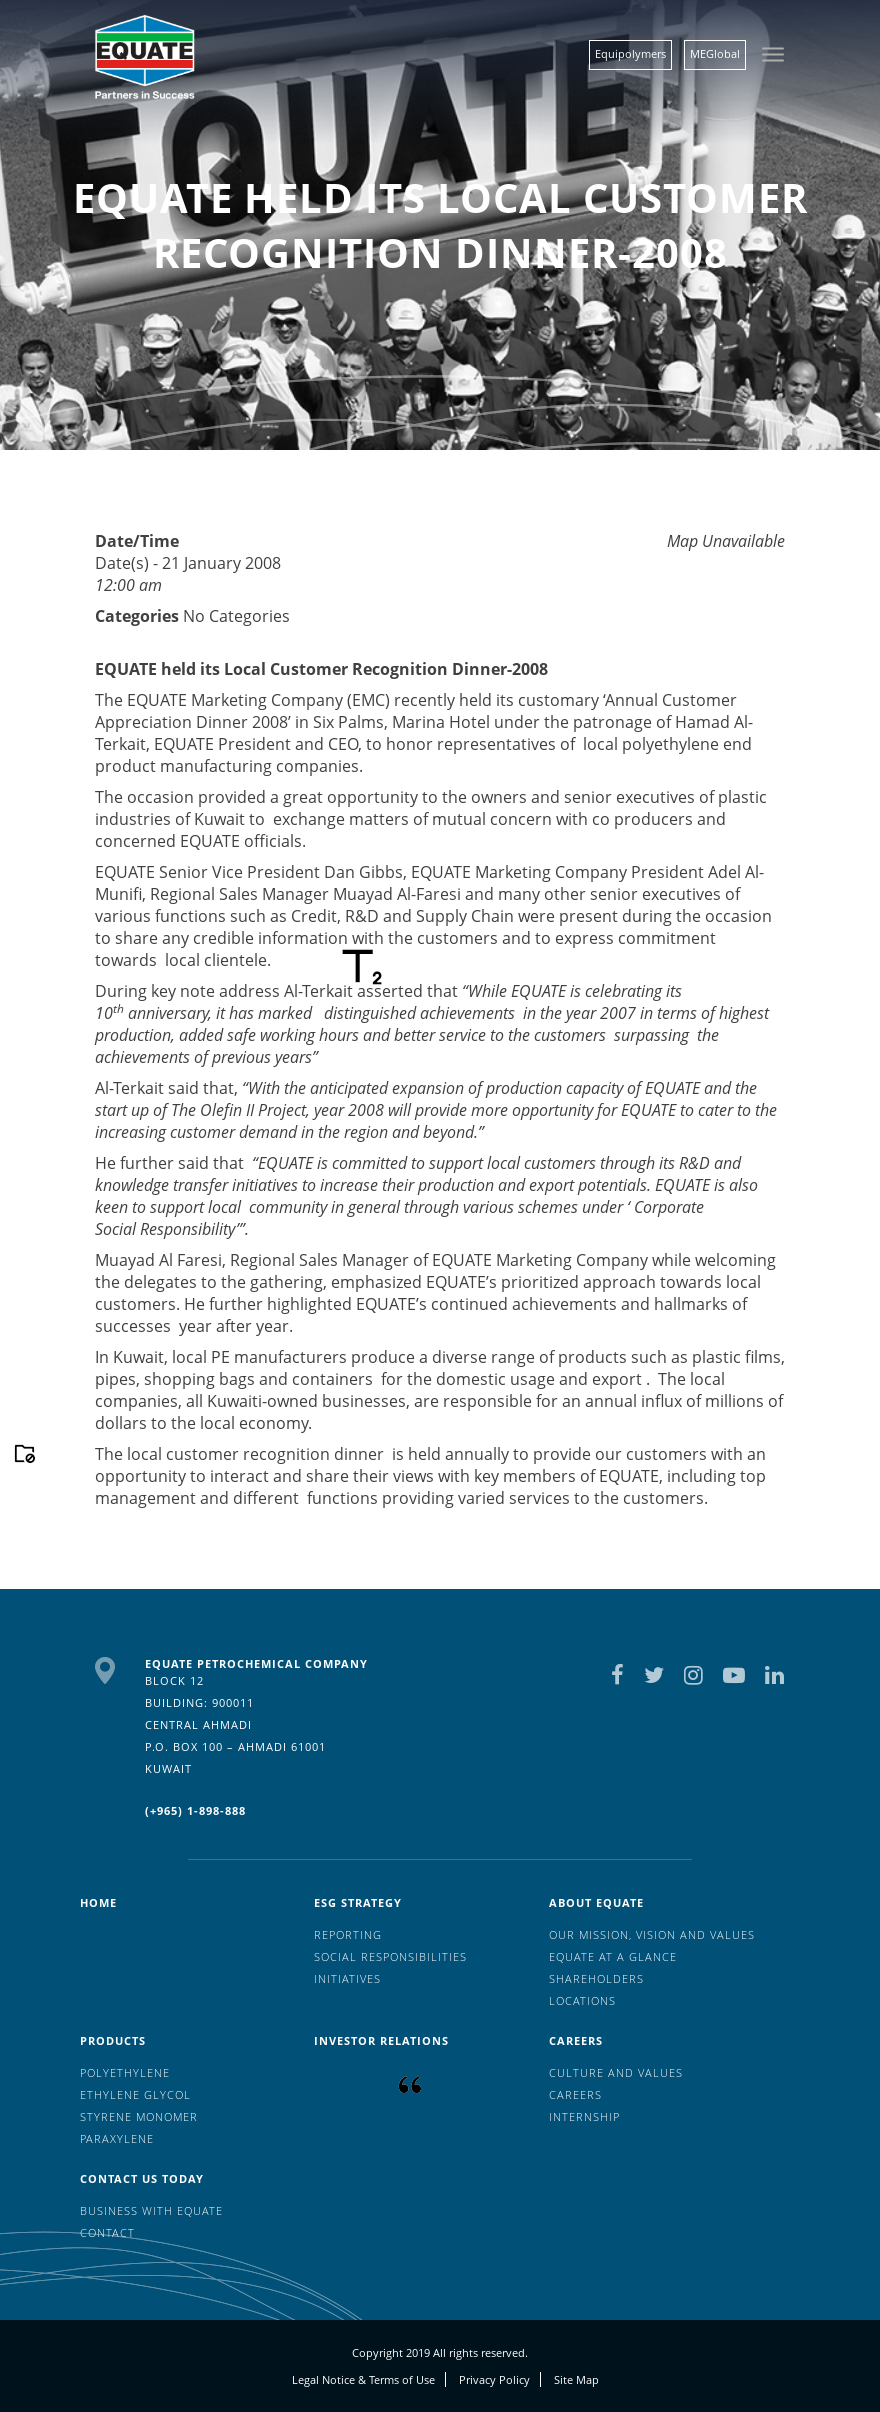  Describe the element at coordinates (362, 967) in the screenshot. I see `format text as subscript` at that location.